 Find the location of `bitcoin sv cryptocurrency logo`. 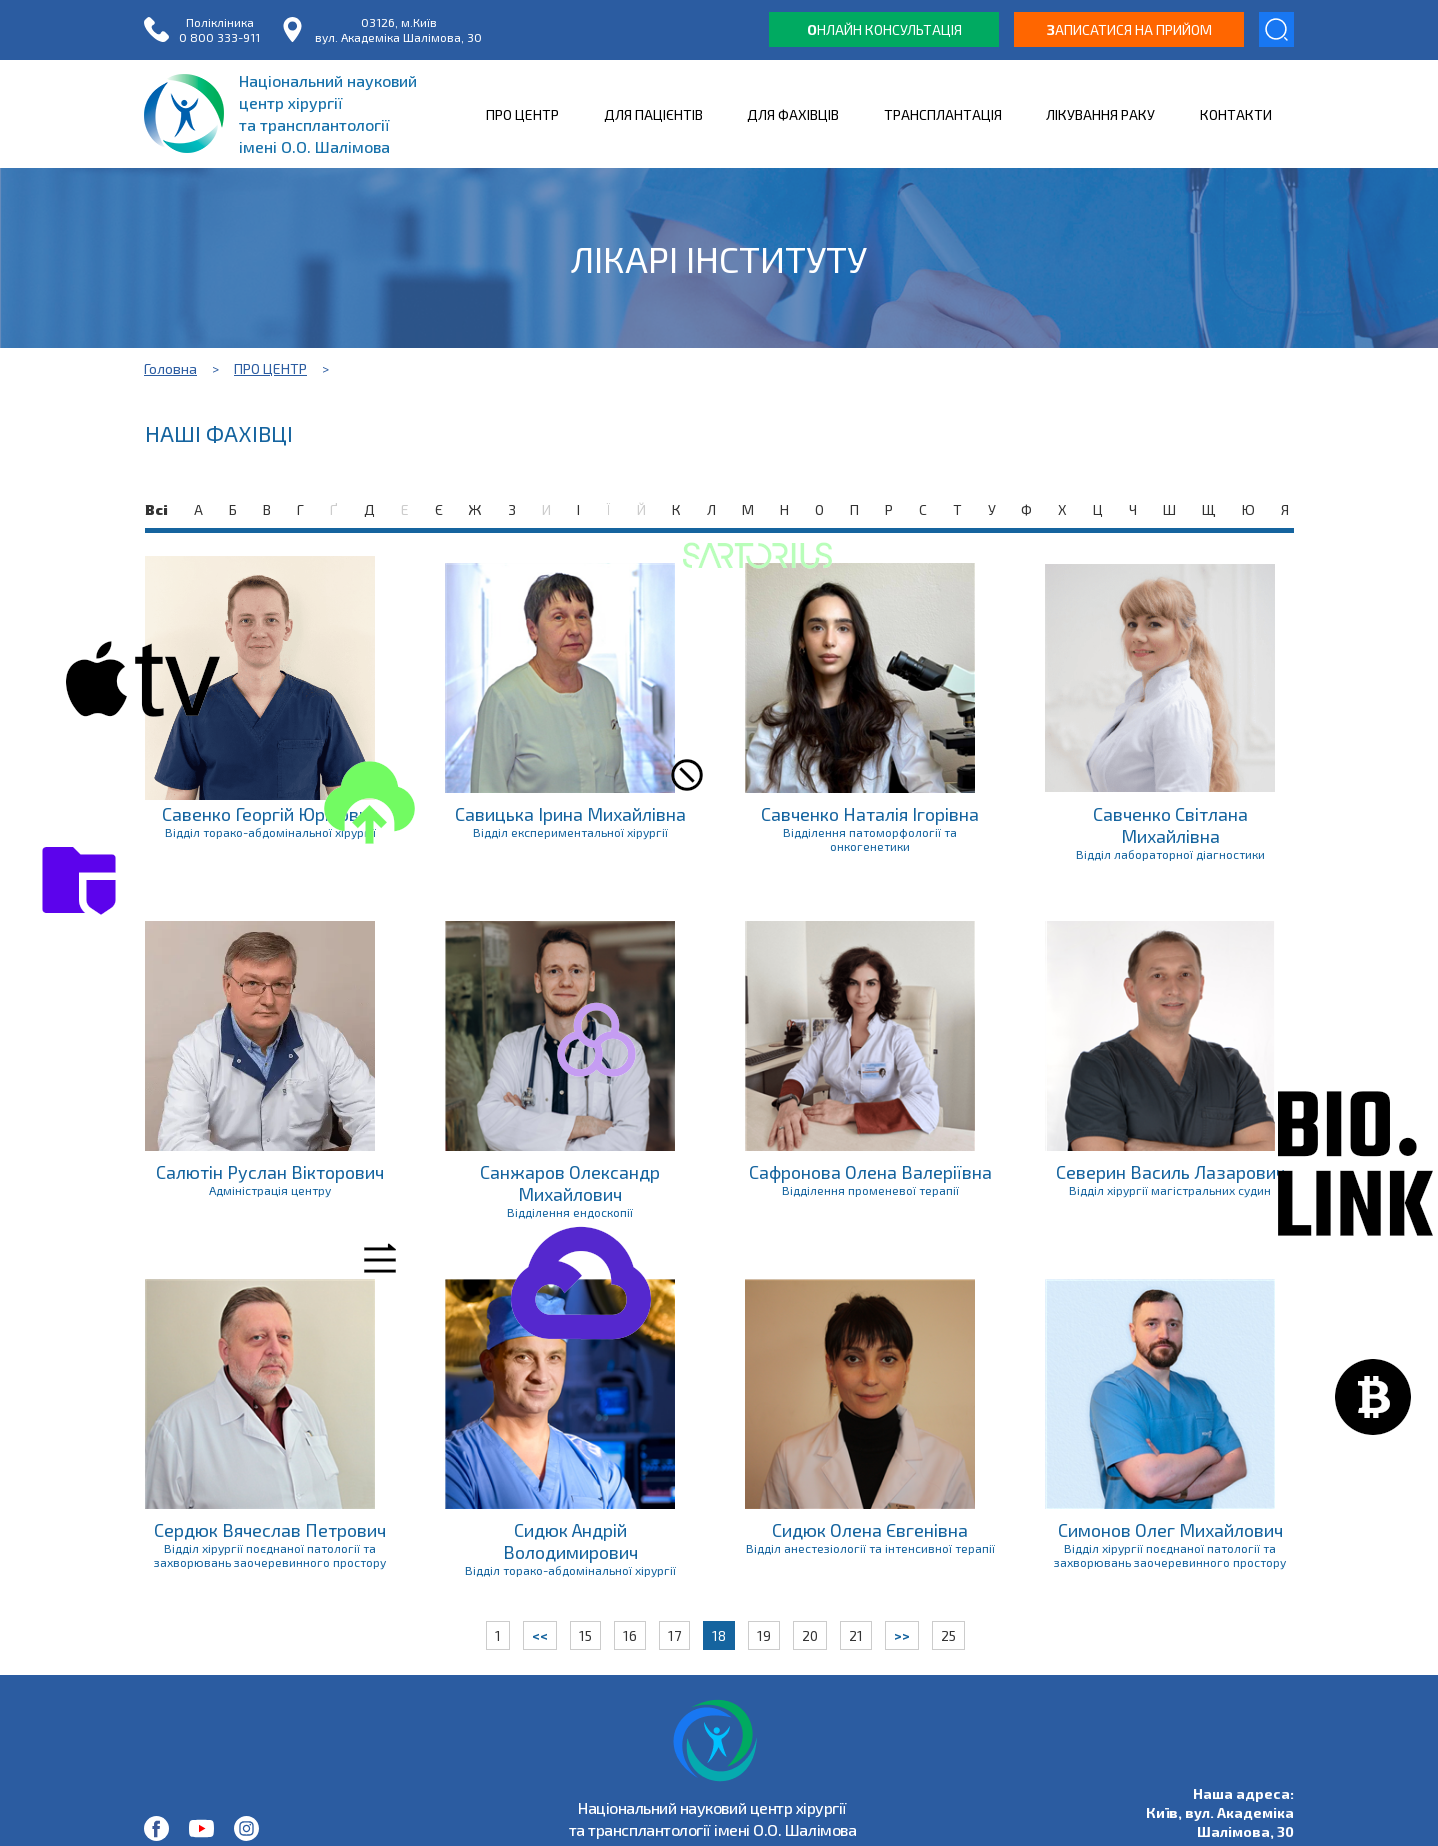

bitcoin sv cryptocurrency logo is located at coordinates (1373, 1397).